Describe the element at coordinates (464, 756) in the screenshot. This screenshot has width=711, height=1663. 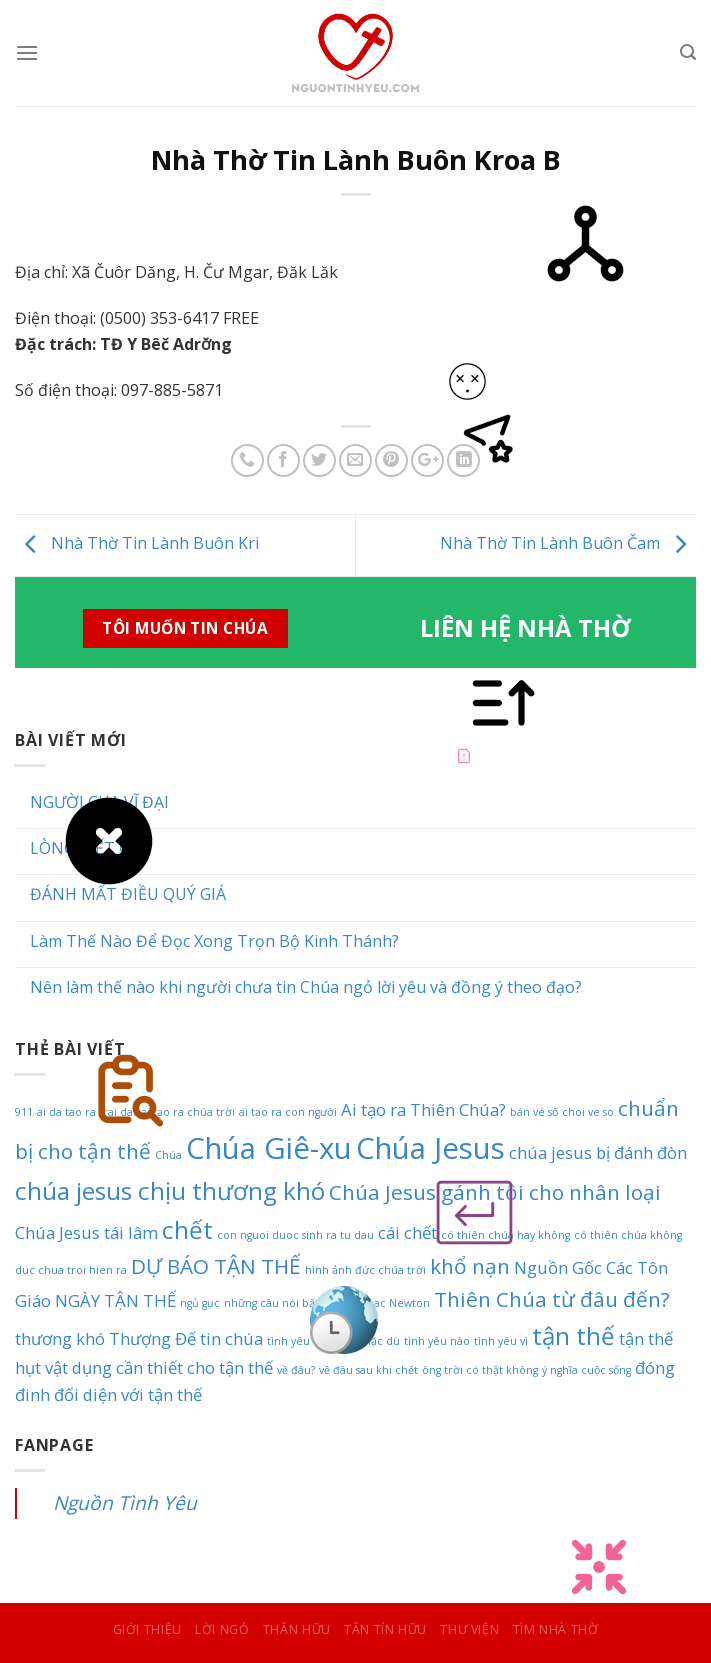
I see `indicates a file with an error or issue` at that location.